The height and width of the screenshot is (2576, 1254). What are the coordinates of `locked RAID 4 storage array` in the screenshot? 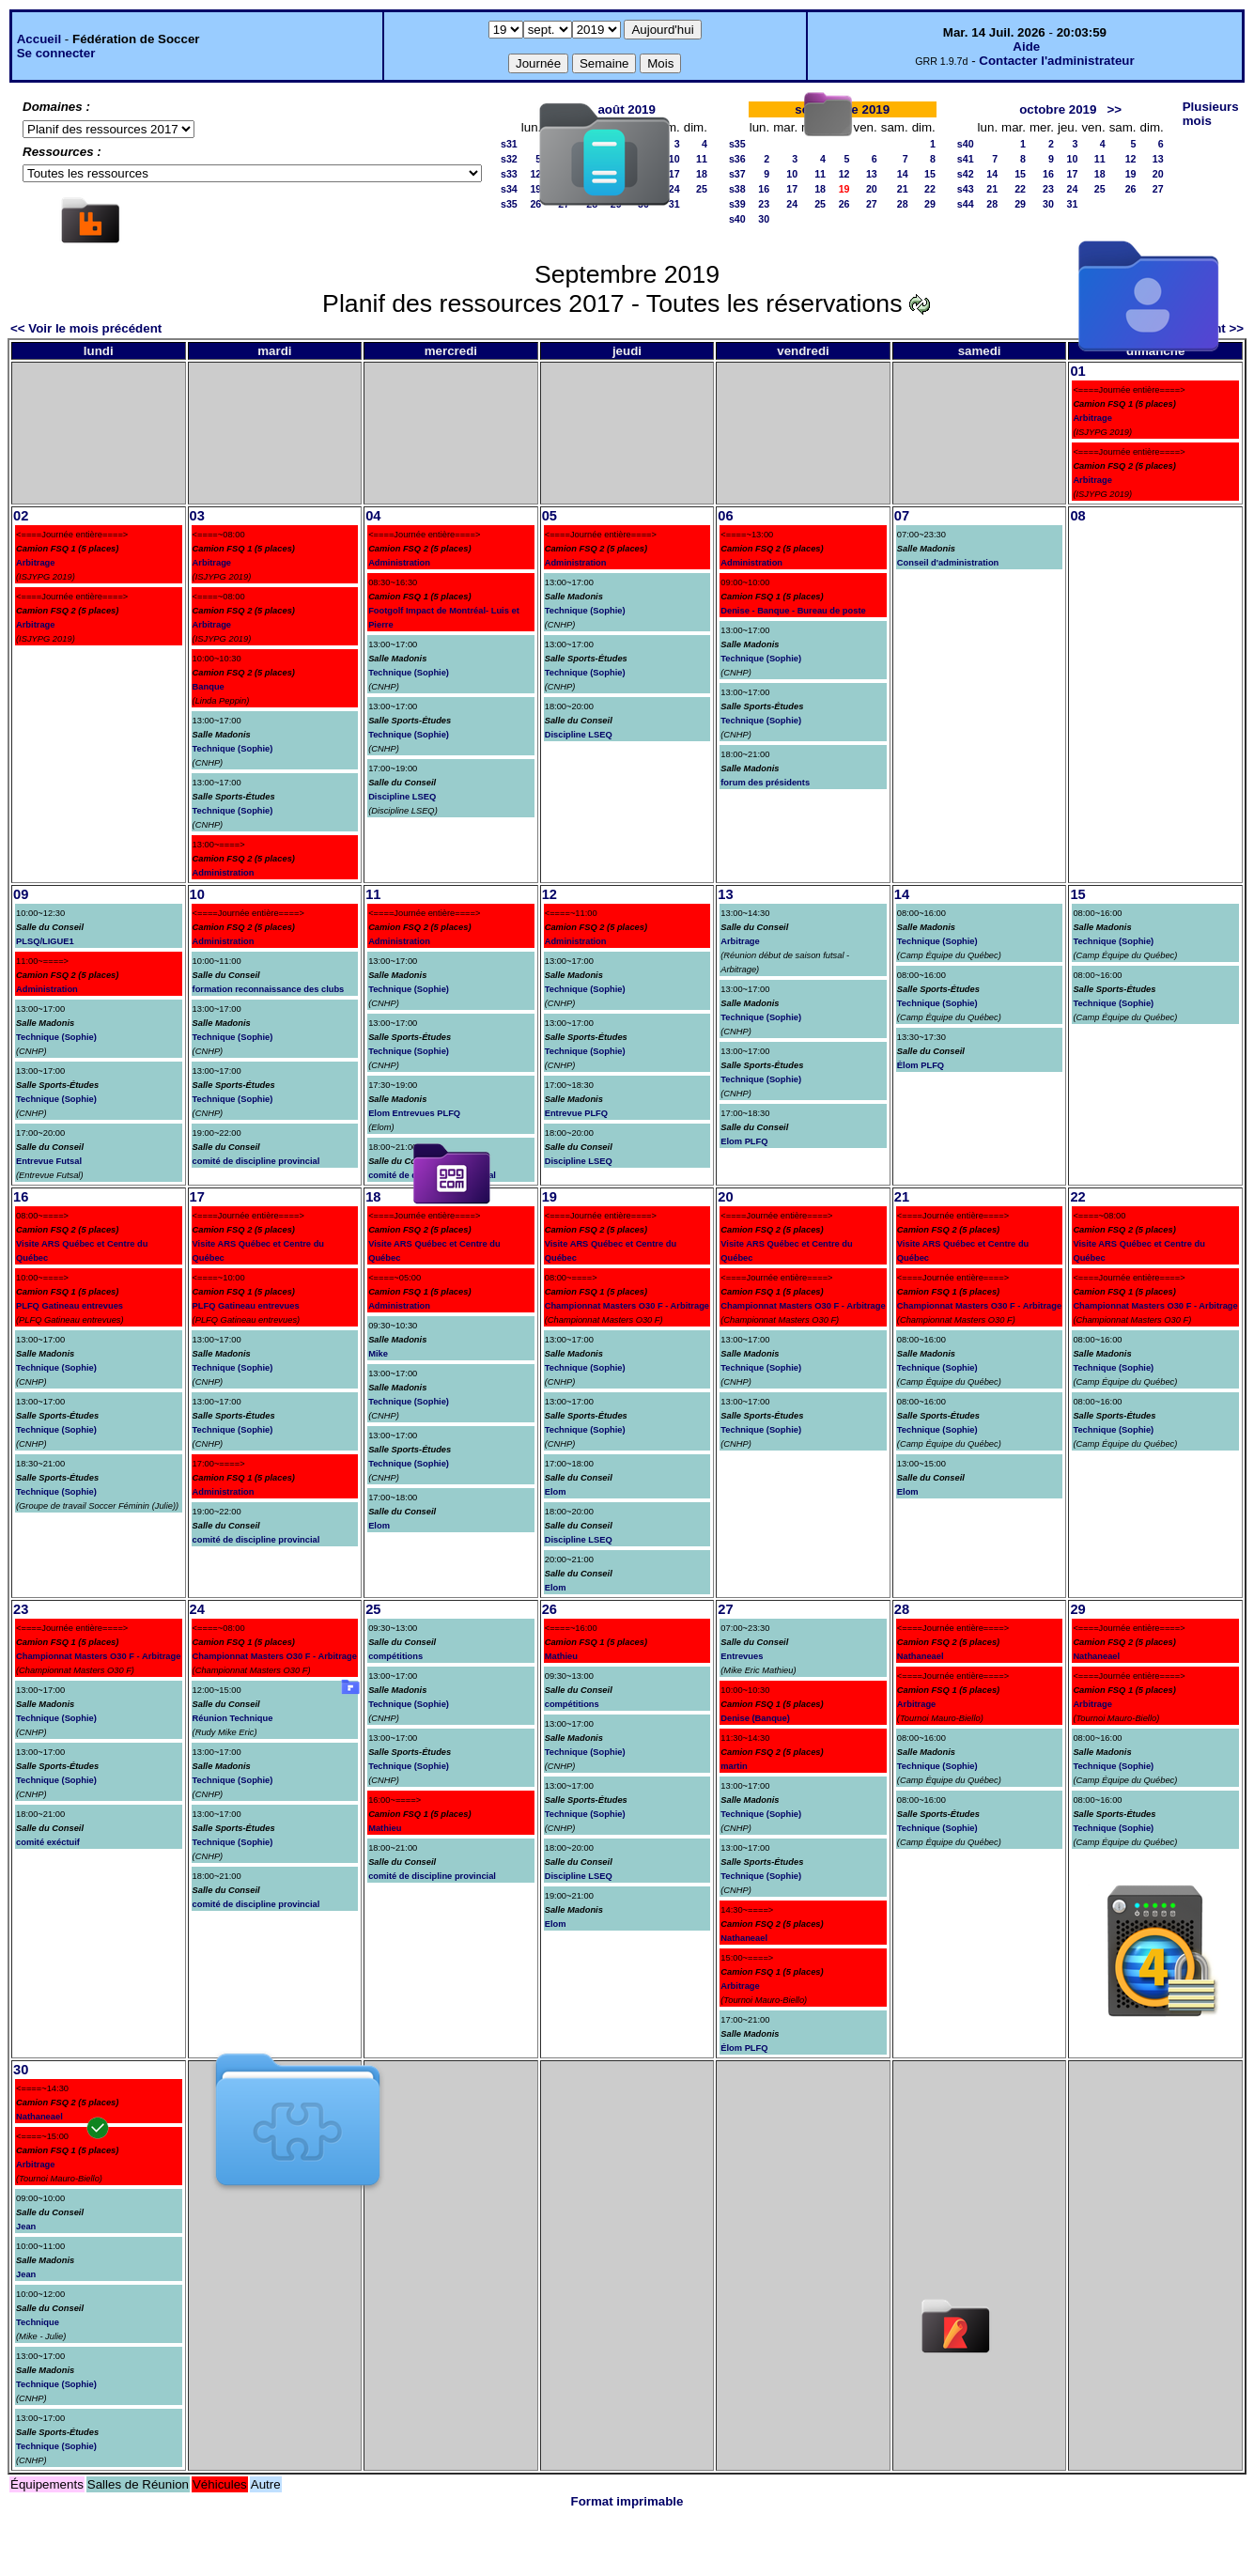 It's located at (1154, 1950).